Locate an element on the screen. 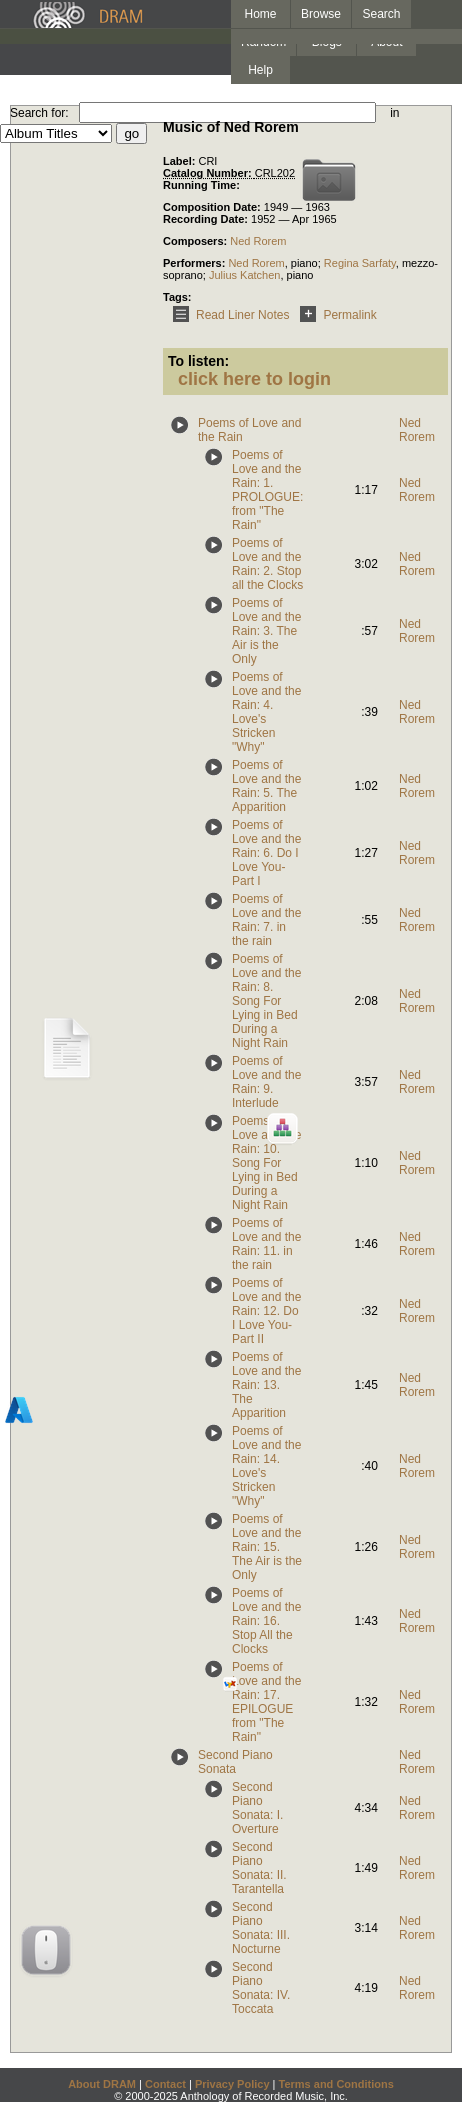 This screenshot has height=2102, width=462. open LyX document processor is located at coordinates (230, 1684).